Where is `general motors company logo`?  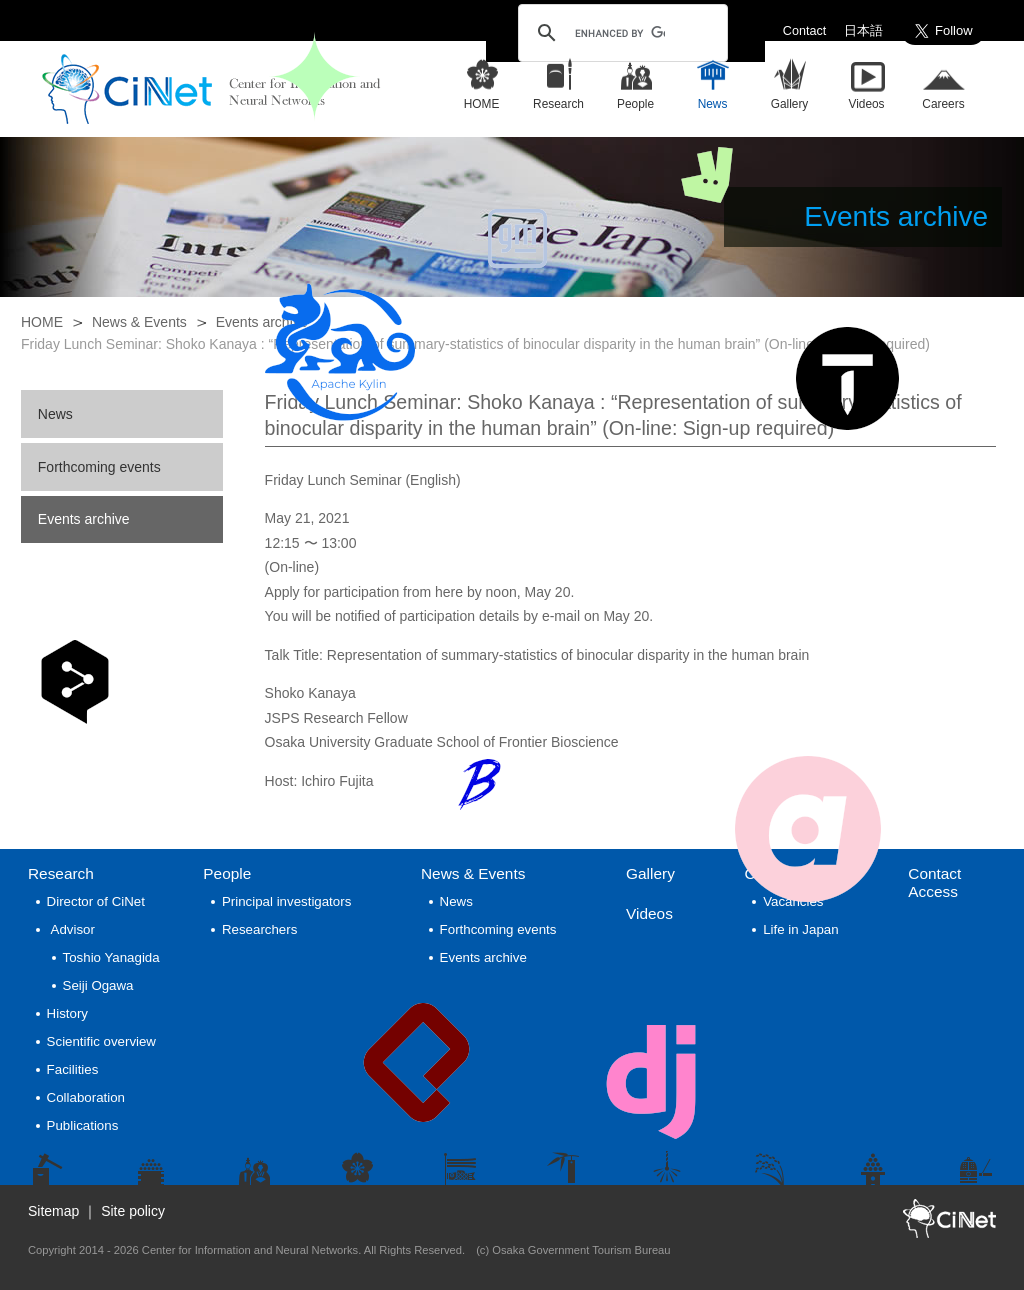 general motors company logo is located at coordinates (517, 238).